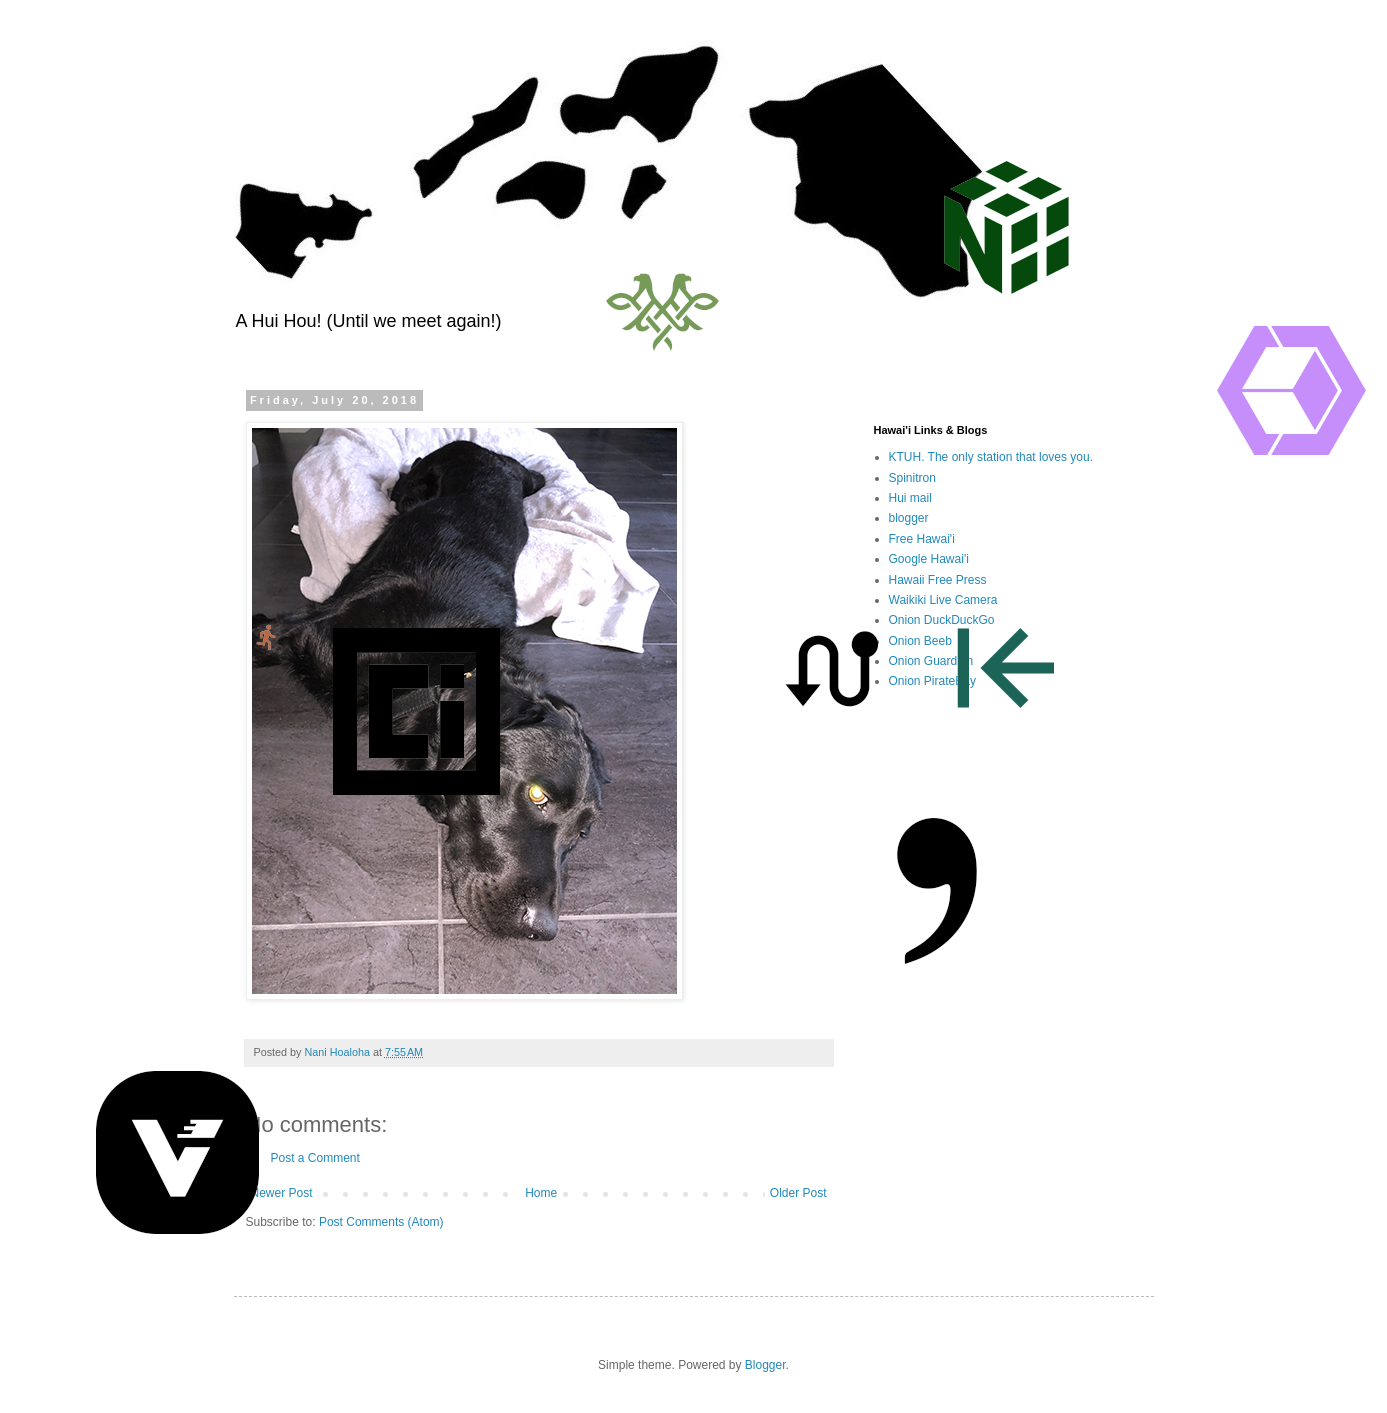 Image resolution: width=1387 pixels, height=1413 pixels. I want to click on open3d library or application, so click(1291, 390).